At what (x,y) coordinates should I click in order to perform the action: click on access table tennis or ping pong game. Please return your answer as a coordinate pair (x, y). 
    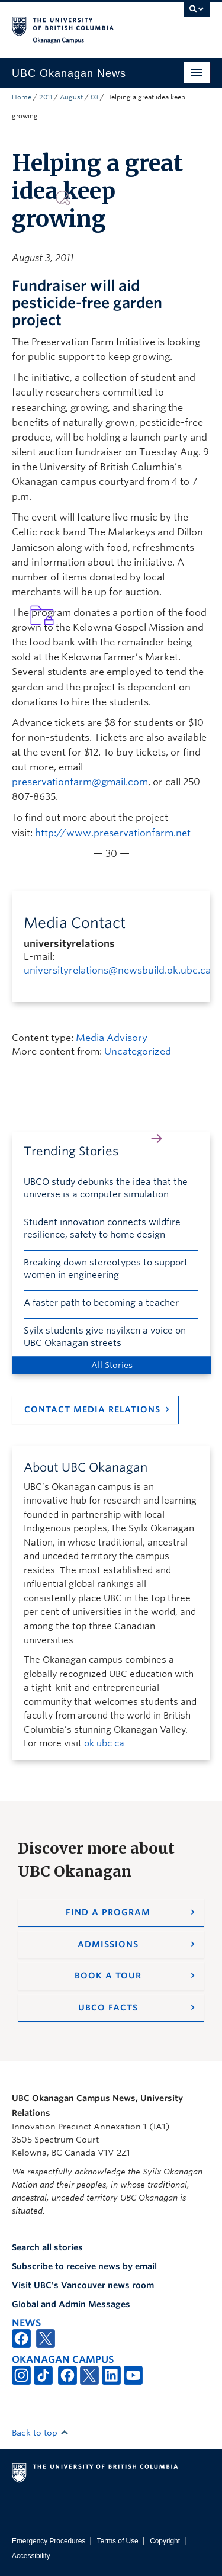
    Looking at the image, I should click on (63, 198).